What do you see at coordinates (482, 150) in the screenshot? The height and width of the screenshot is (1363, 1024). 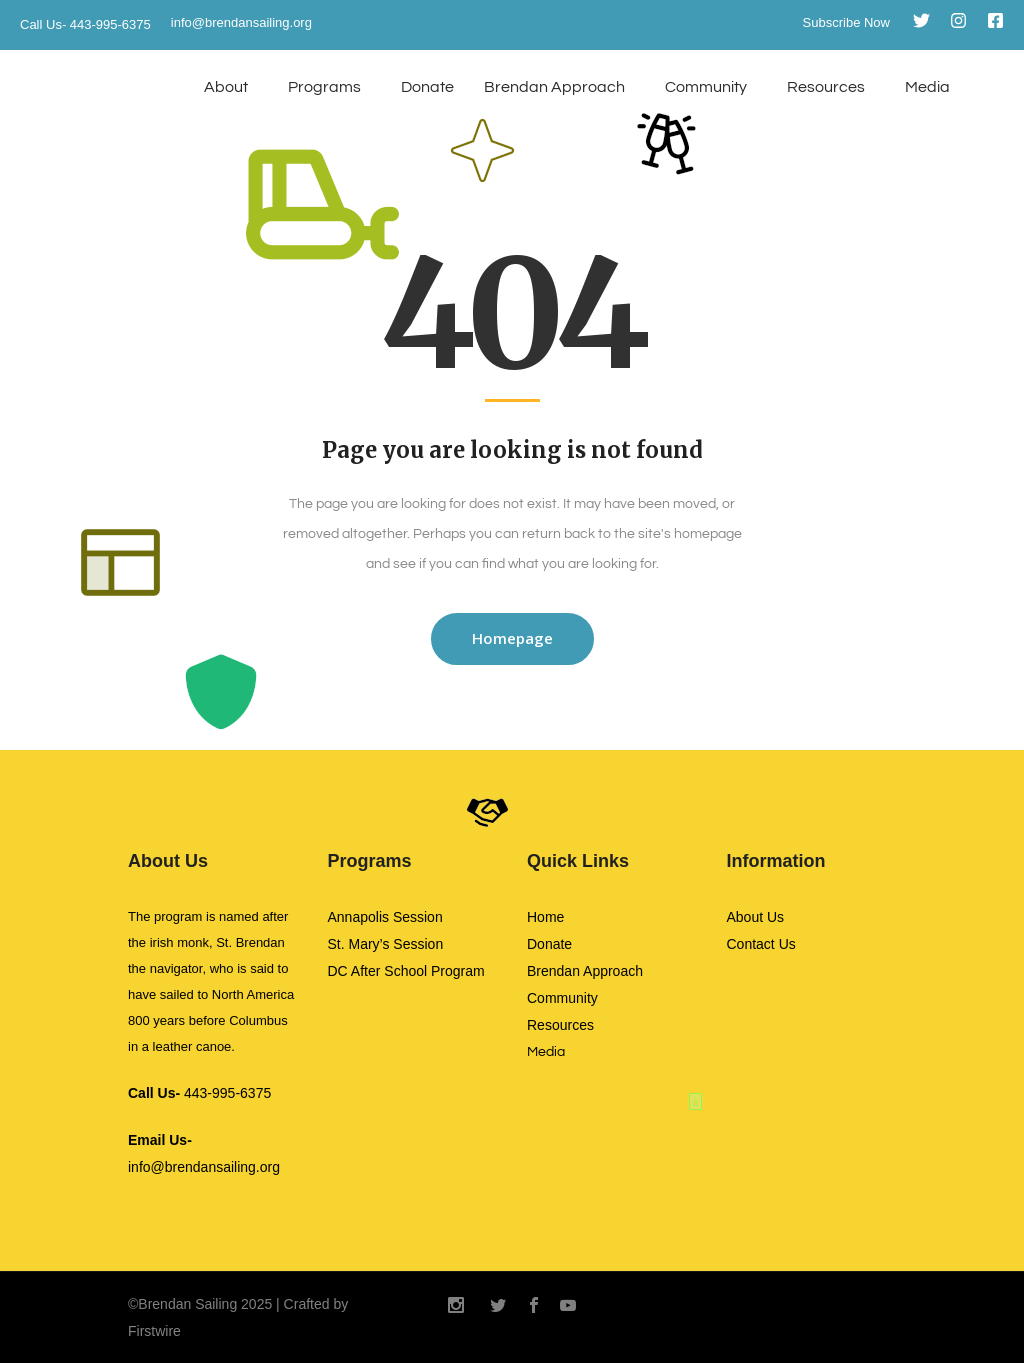 I see `indicates a featured or highlighted item` at bounding box center [482, 150].